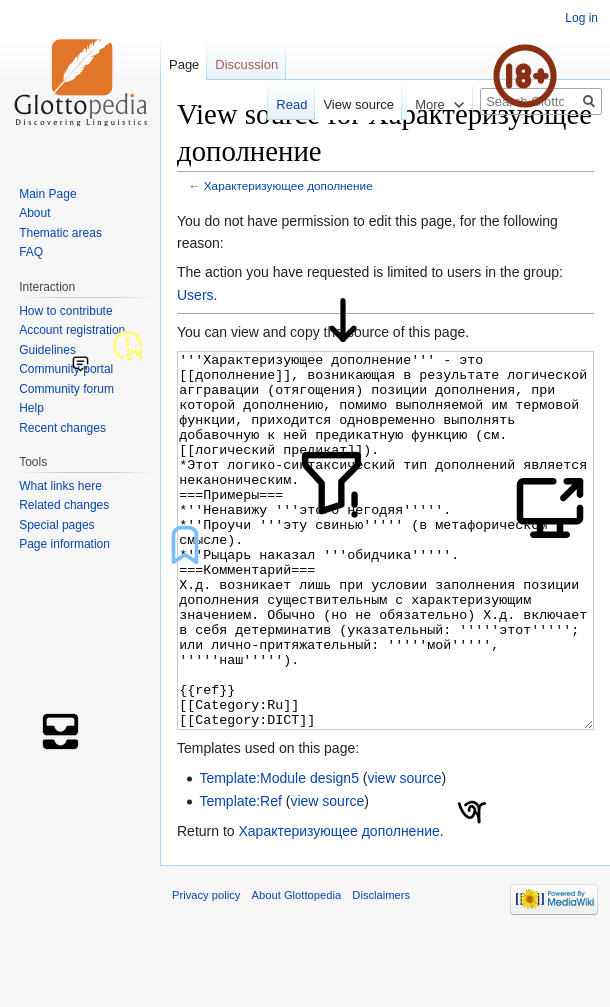 Image resolution: width=610 pixels, height=1007 pixels. I want to click on save this item for later, so click(185, 545).